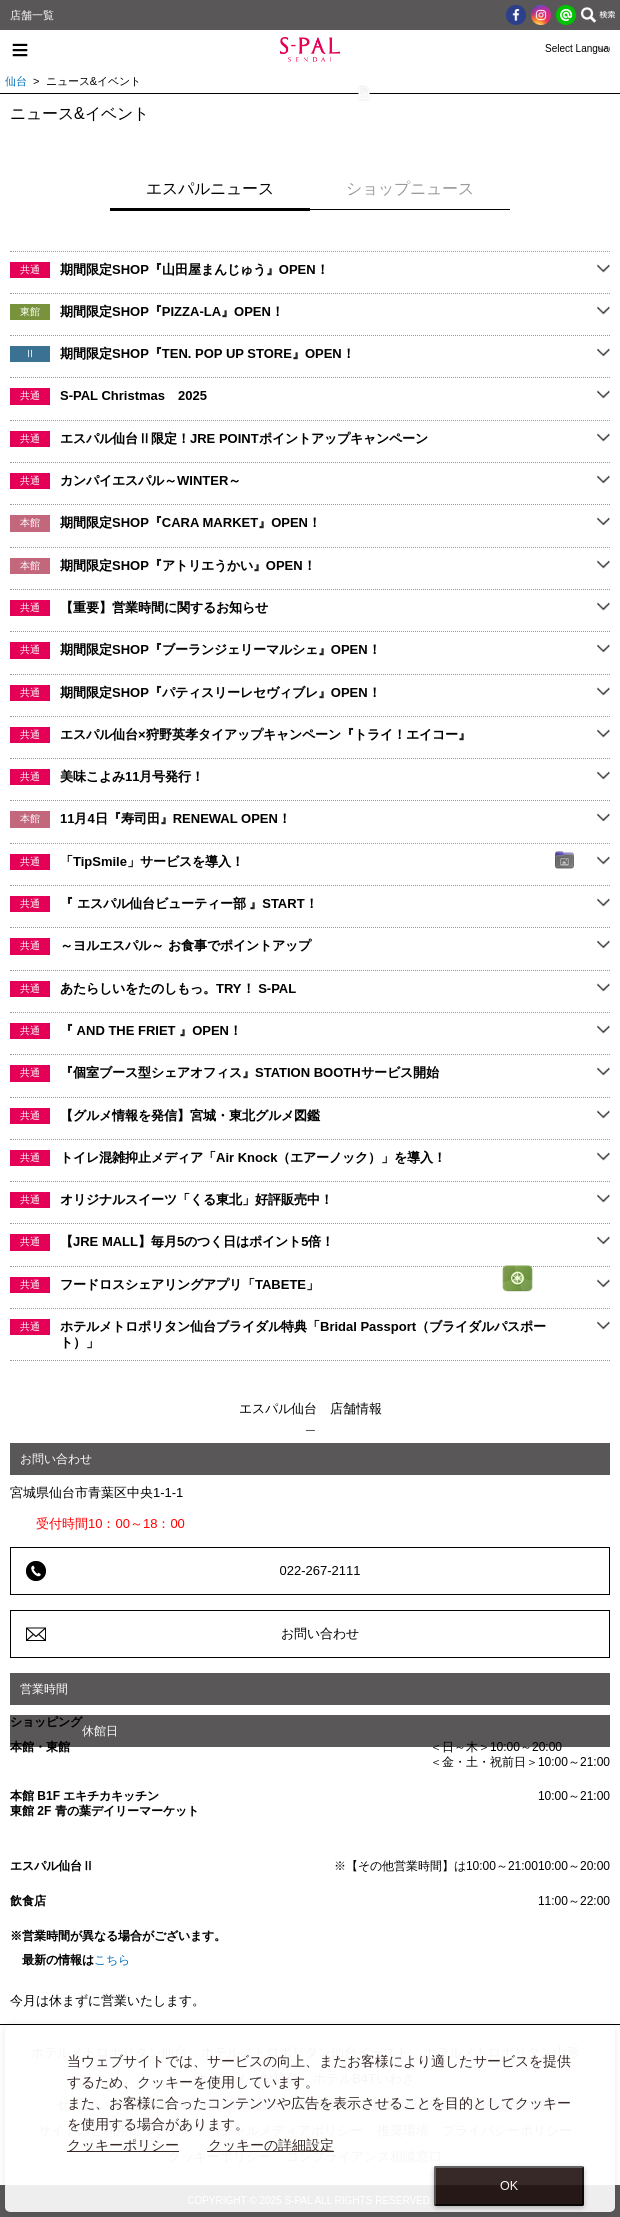 This screenshot has height=2217, width=620. What do you see at coordinates (364, 93) in the screenshot?
I see `an empty or blank document` at bounding box center [364, 93].